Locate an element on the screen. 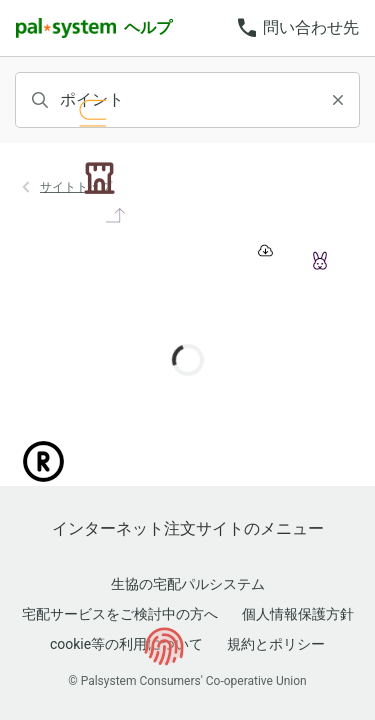 This screenshot has width=375, height=720. authenticate with biometric fingerprint is located at coordinates (164, 646).